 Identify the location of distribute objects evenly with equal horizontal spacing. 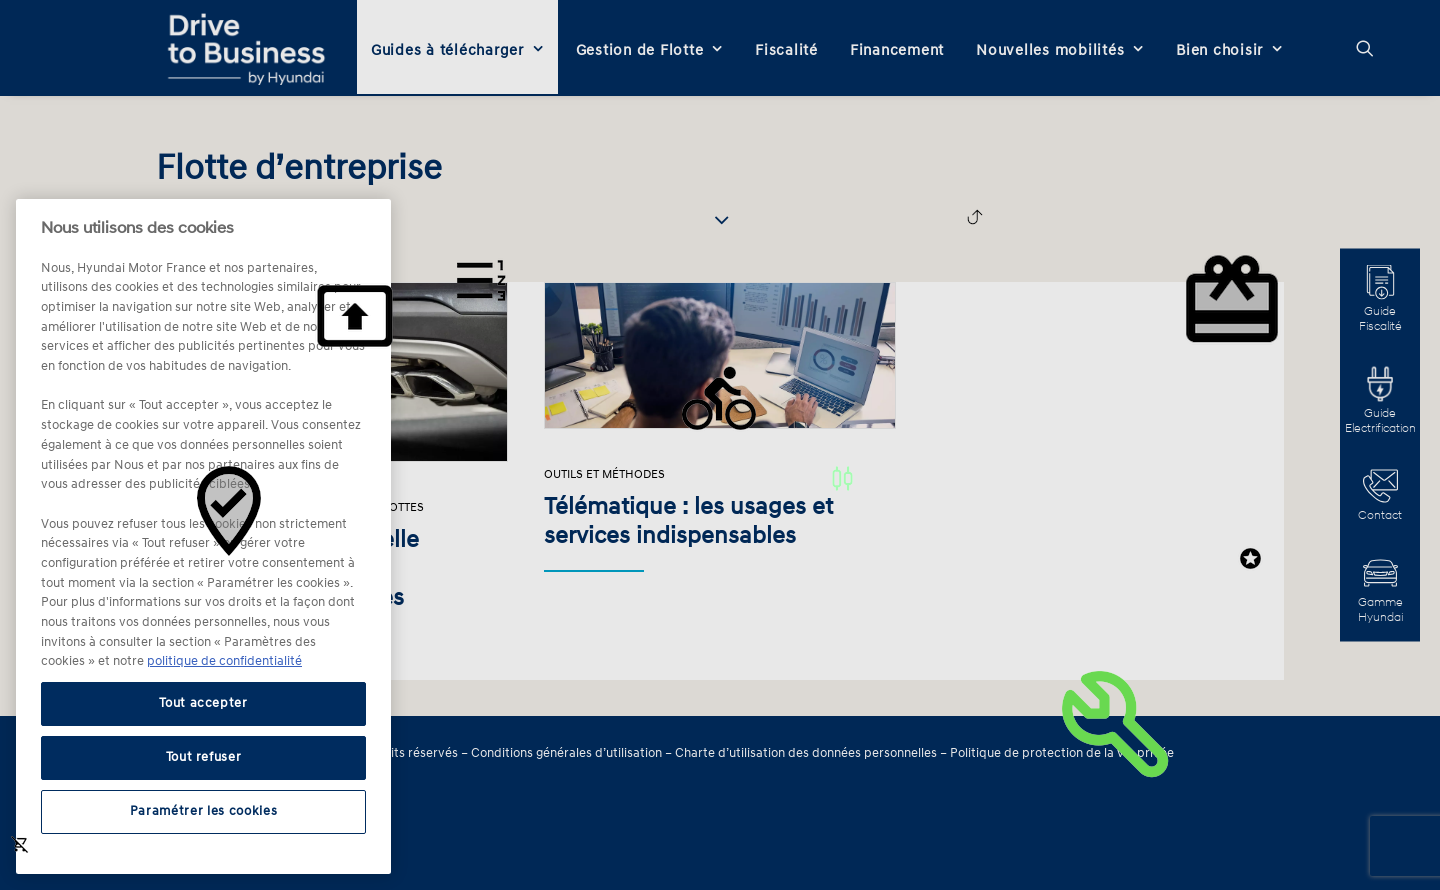
(842, 478).